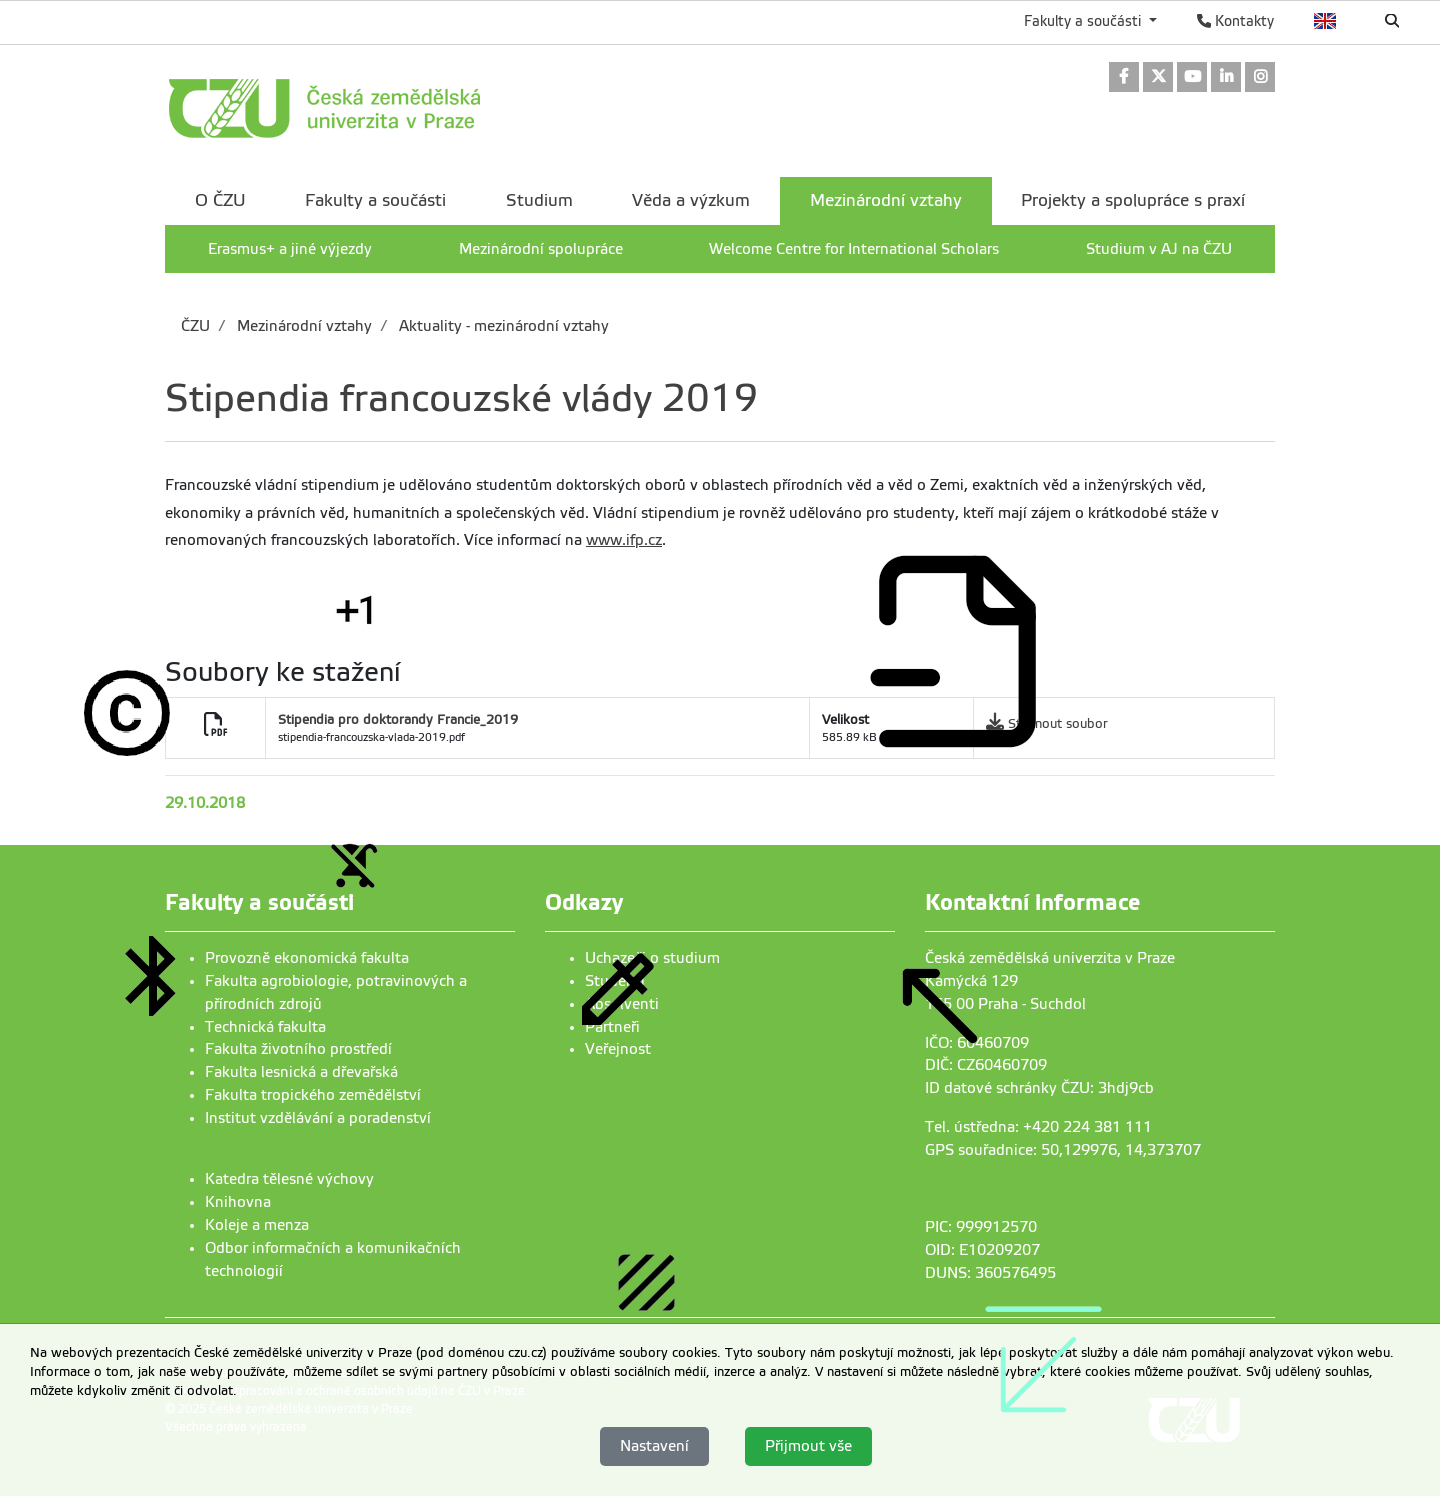 The width and height of the screenshot is (1440, 1496). I want to click on indicates strollers are not permitted in this area, so click(354, 864).